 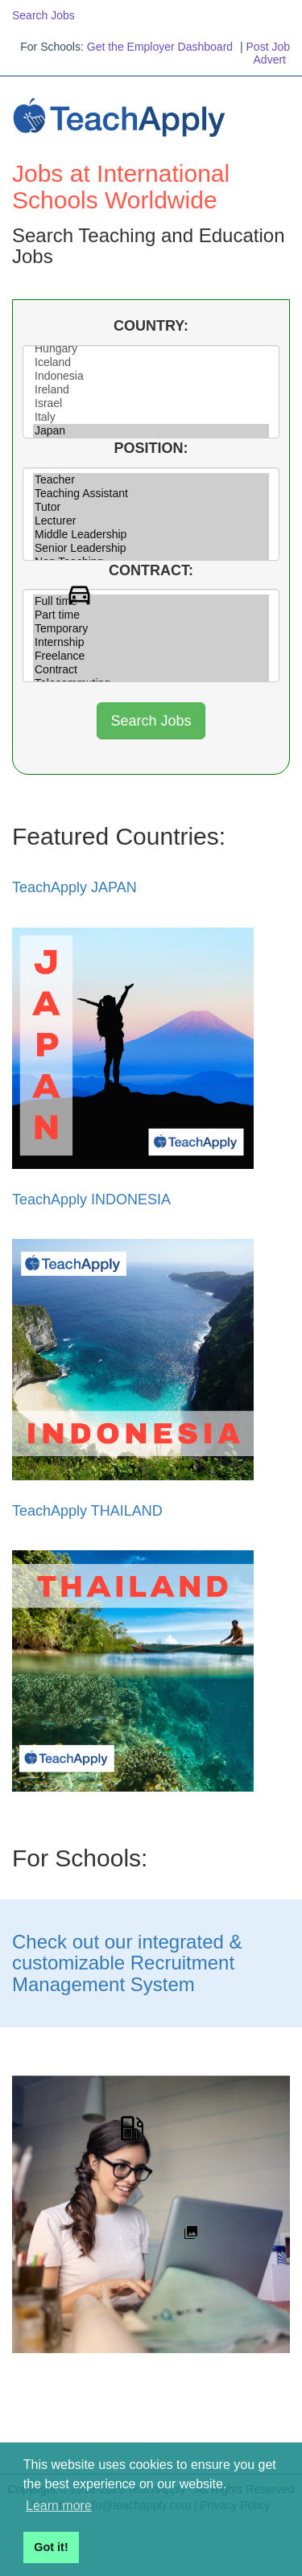 What do you see at coordinates (131, 2128) in the screenshot?
I see `find nearby gas stations` at bounding box center [131, 2128].